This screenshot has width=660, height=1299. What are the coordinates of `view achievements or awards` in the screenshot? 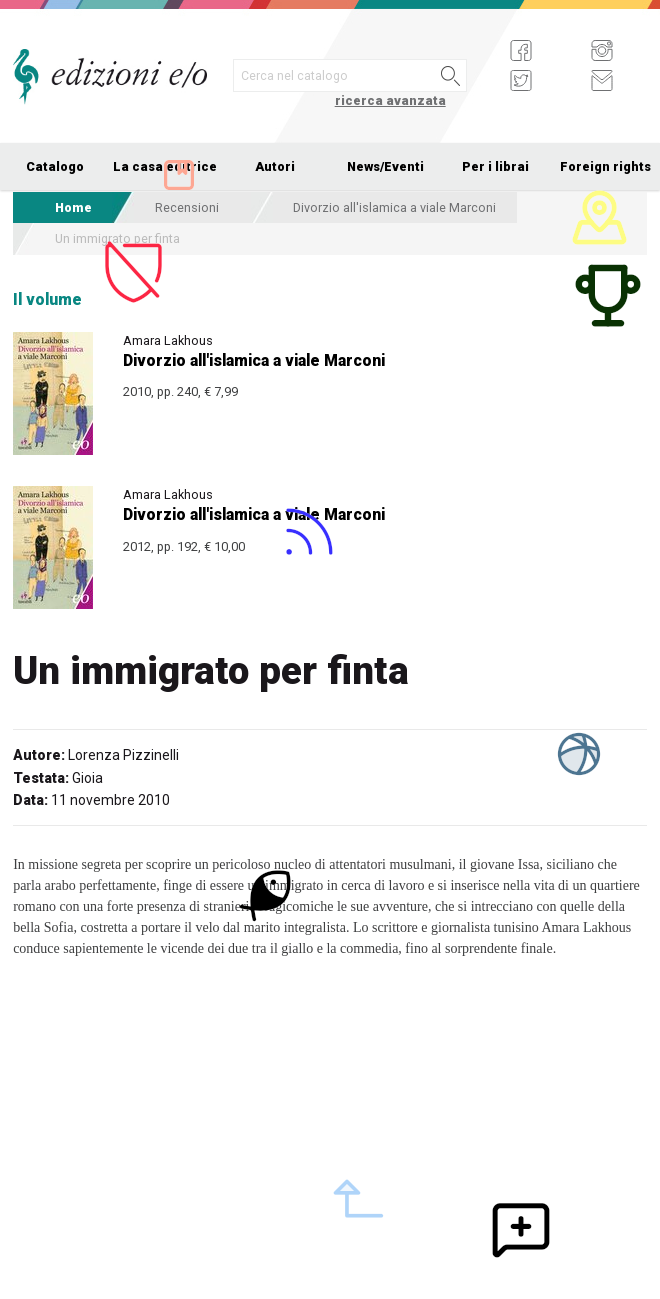 It's located at (608, 294).